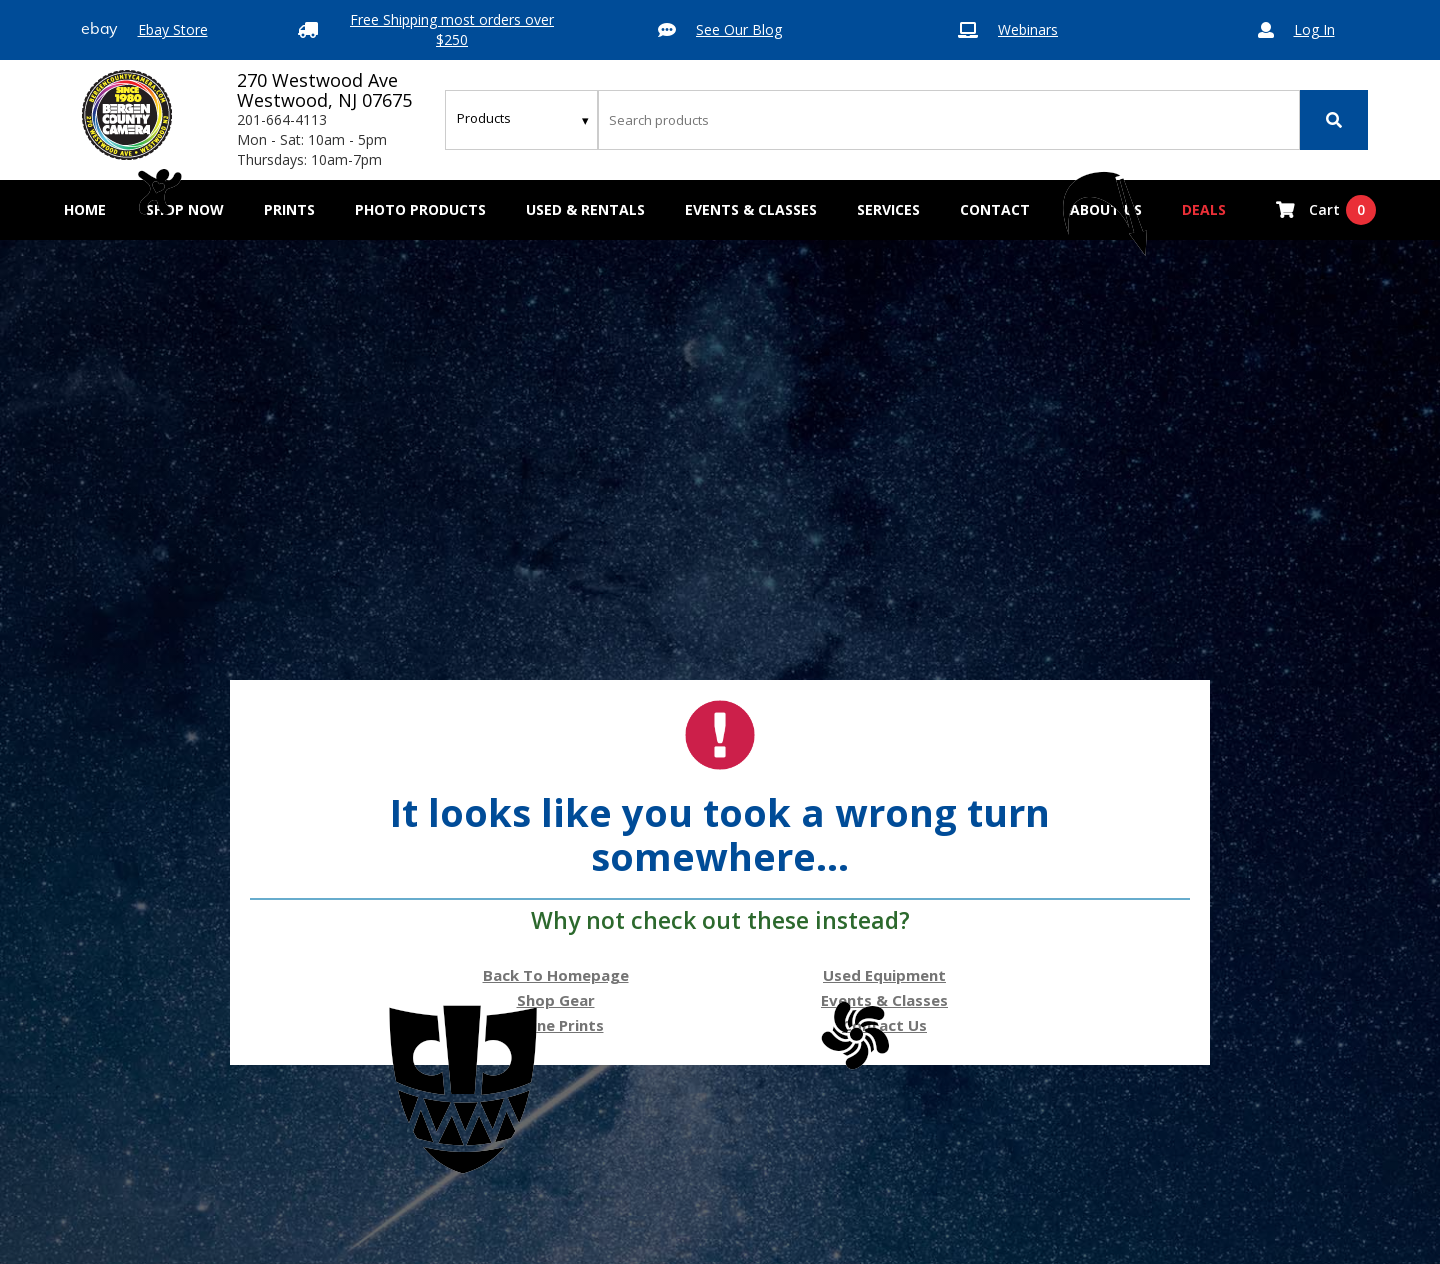 This screenshot has height=1264, width=1440. Describe the element at coordinates (1105, 214) in the screenshot. I see `launch or throw an attack in a game` at that location.